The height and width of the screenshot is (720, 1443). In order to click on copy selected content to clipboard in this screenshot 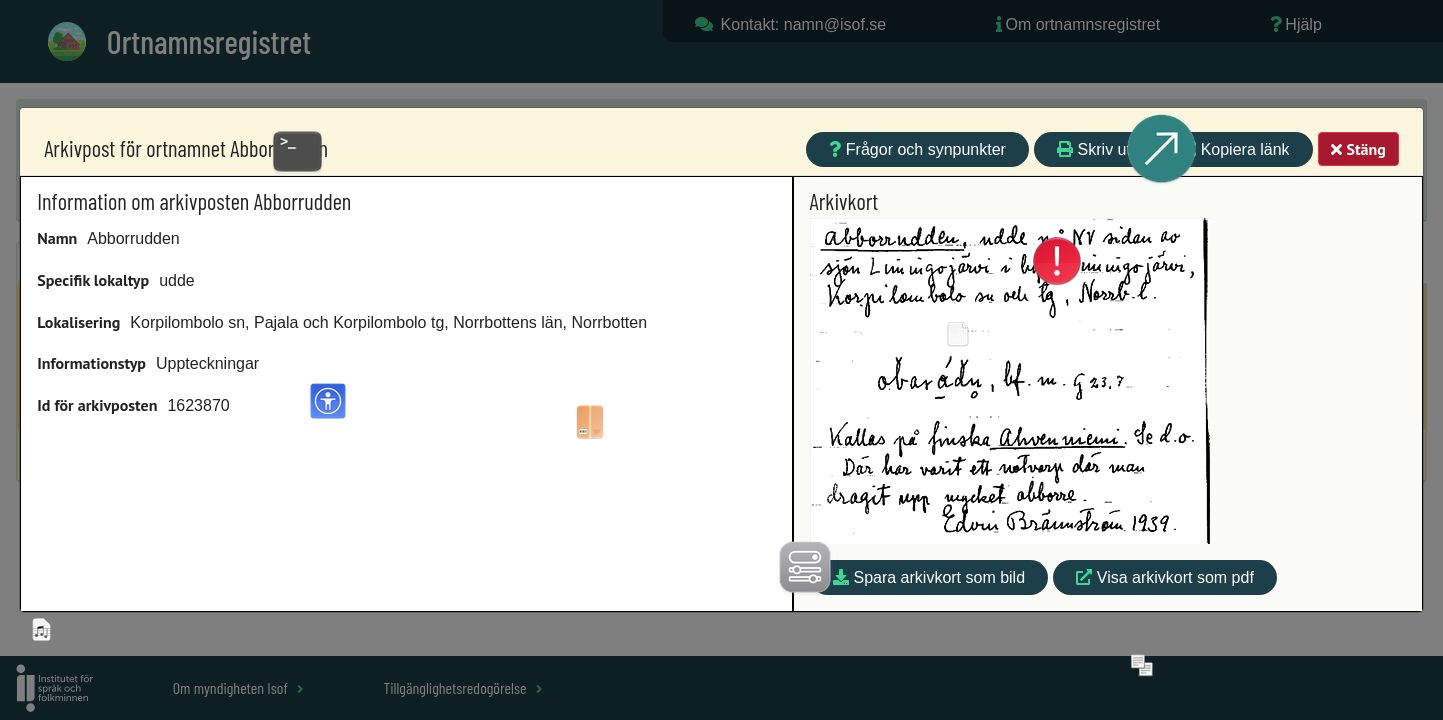, I will do `click(1141, 664)`.